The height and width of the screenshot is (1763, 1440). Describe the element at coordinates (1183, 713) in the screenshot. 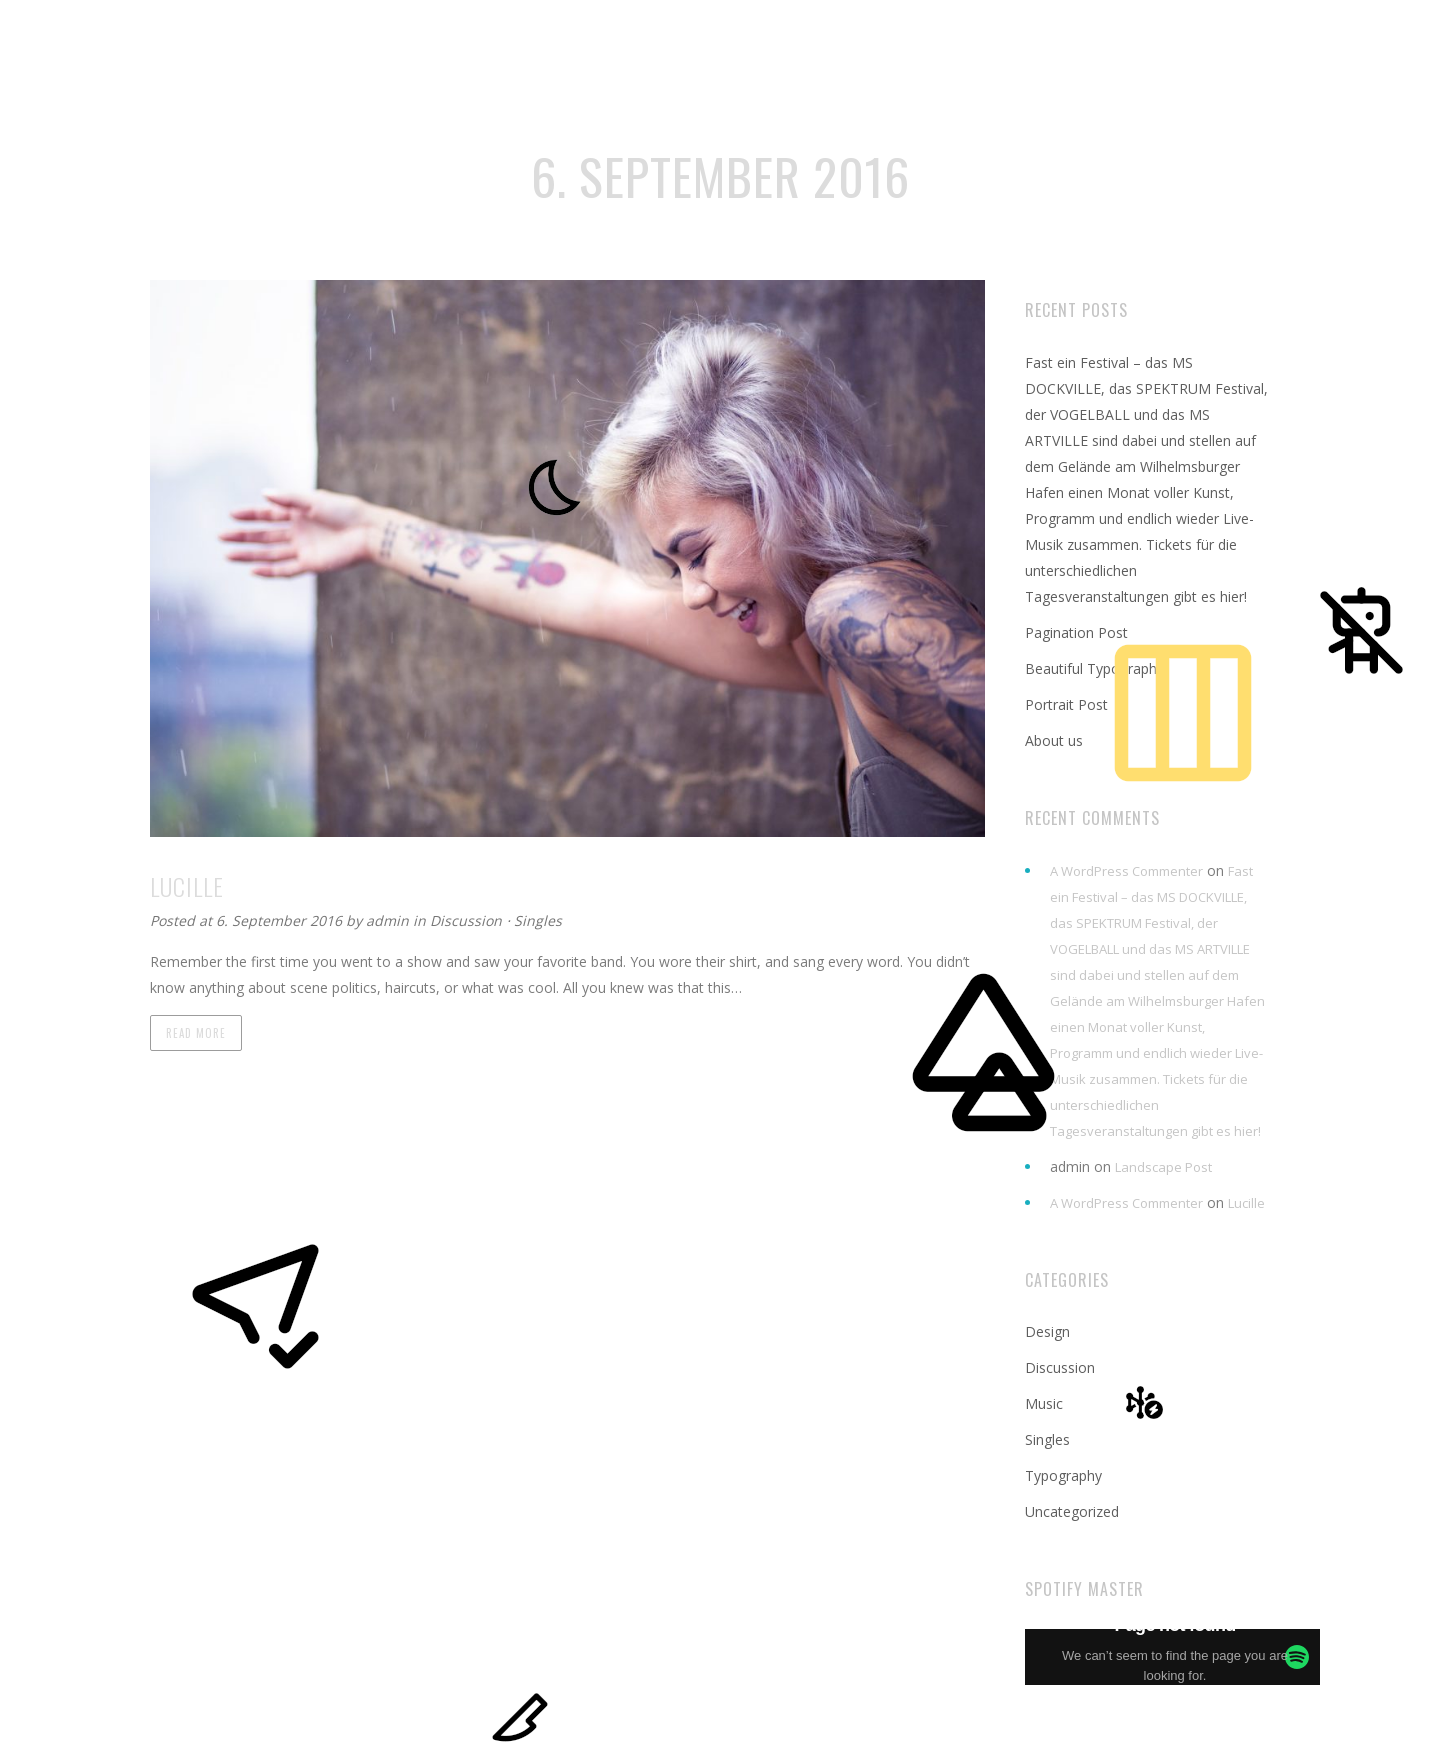

I see `switch to three-column layout` at that location.